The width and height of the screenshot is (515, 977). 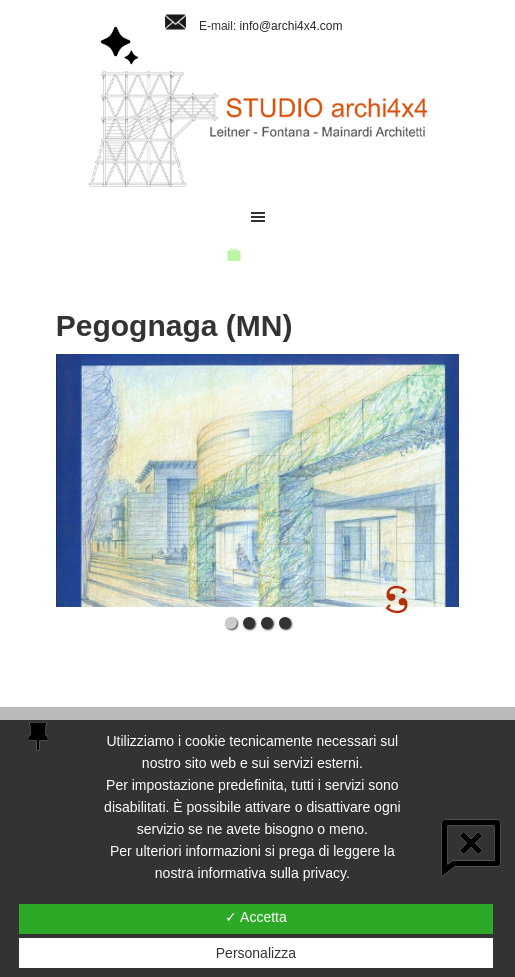 What do you see at coordinates (234, 255) in the screenshot?
I see `open tv or video streaming app` at bounding box center [234, 255].